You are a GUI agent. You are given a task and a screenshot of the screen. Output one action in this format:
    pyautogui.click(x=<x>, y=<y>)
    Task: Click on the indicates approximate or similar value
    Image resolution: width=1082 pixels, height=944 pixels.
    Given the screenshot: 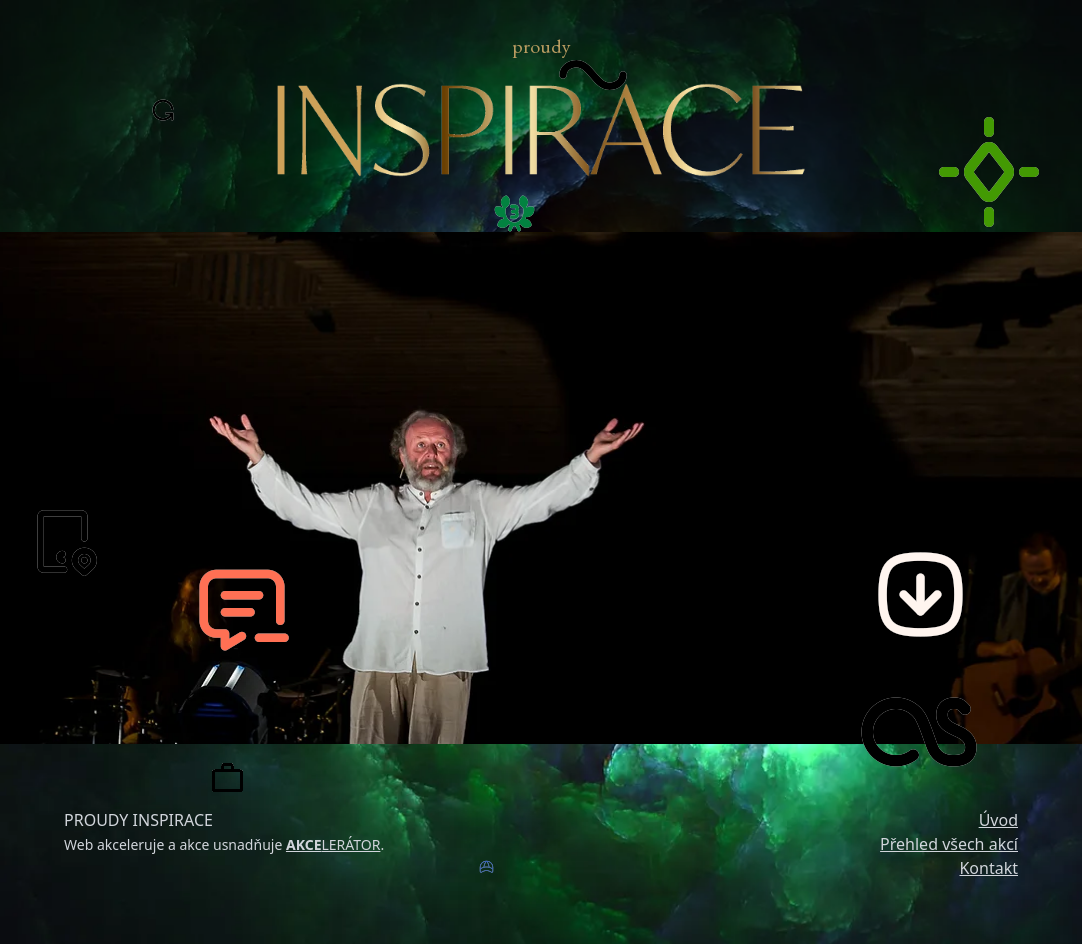 What is the action you would take?
    pyautogui.click(x=593, y=75)
    